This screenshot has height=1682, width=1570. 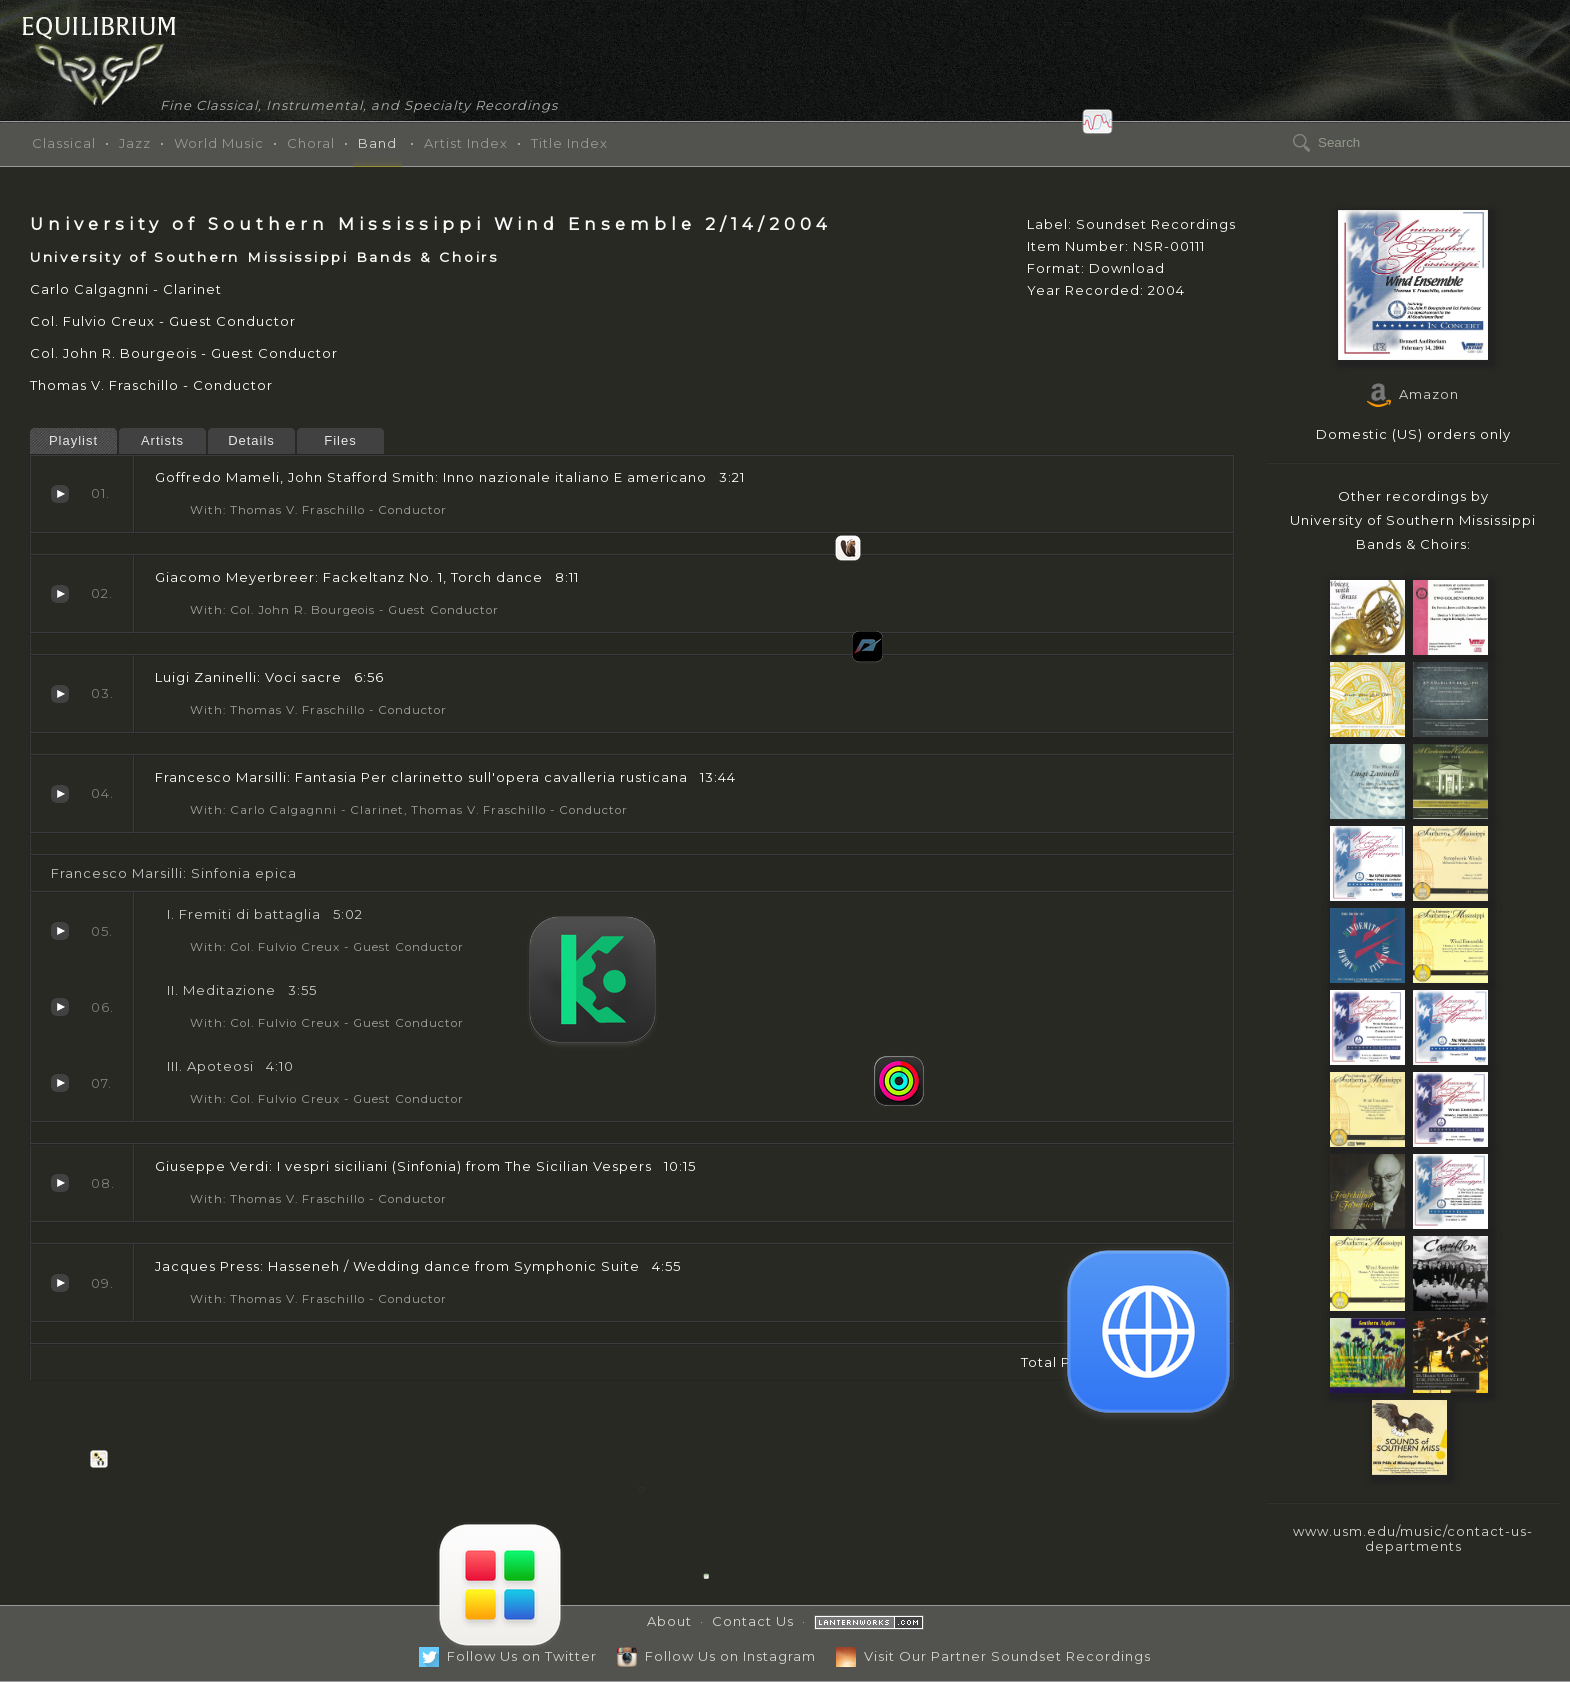 What do you see at coordinates (848, 548) in the screenshot?
I see `open DBeaver database management application` at bounding box center [848, 548].